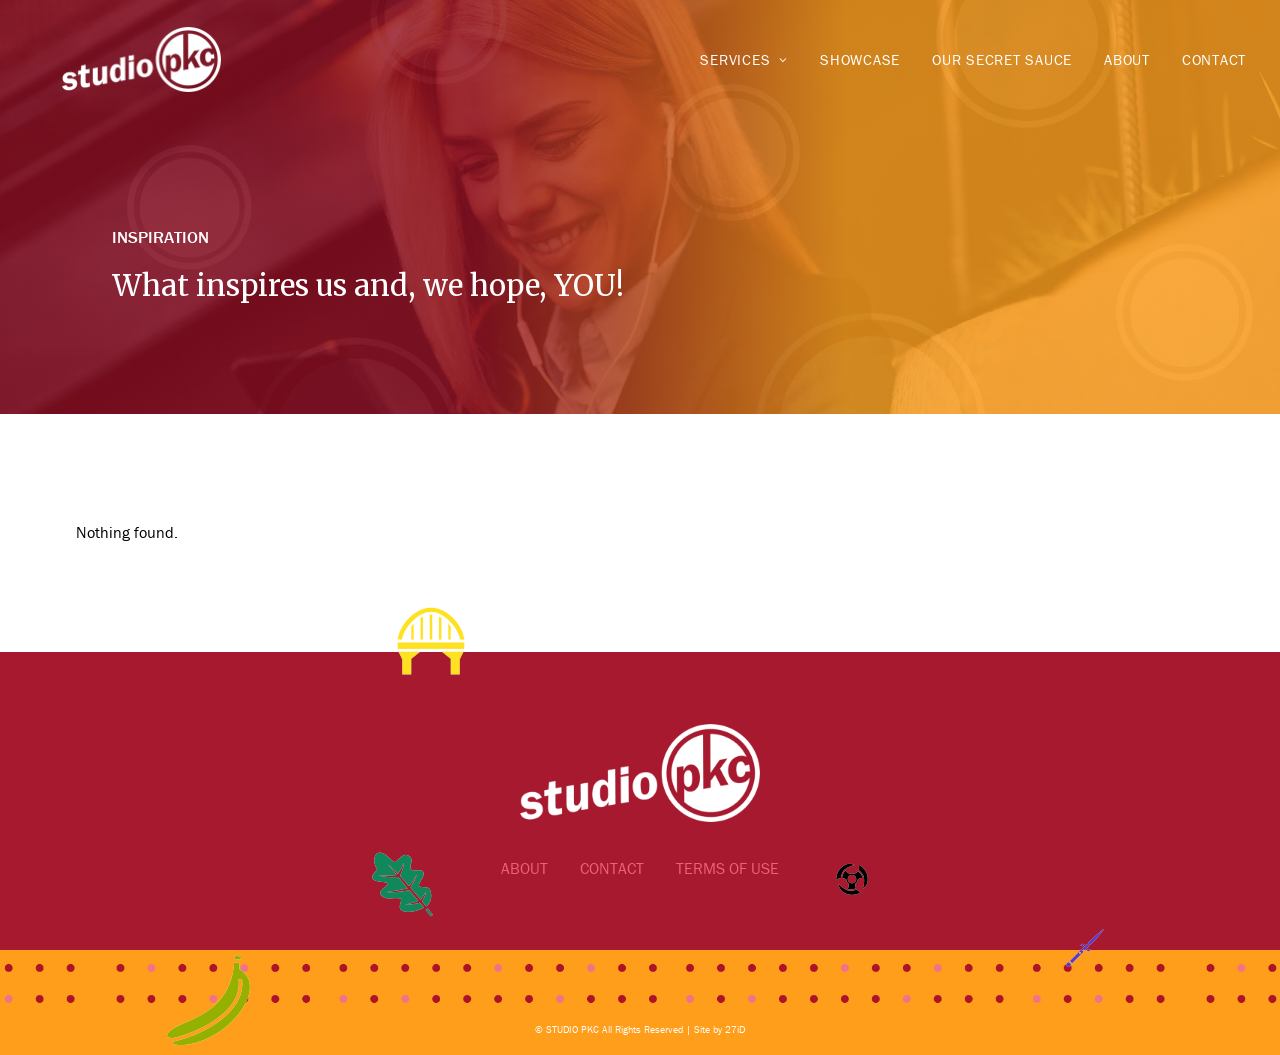 This screenshot has height=1055, width=1280. I want to click on navigate to bridges or infrastructure on a map, so click(431, 641).